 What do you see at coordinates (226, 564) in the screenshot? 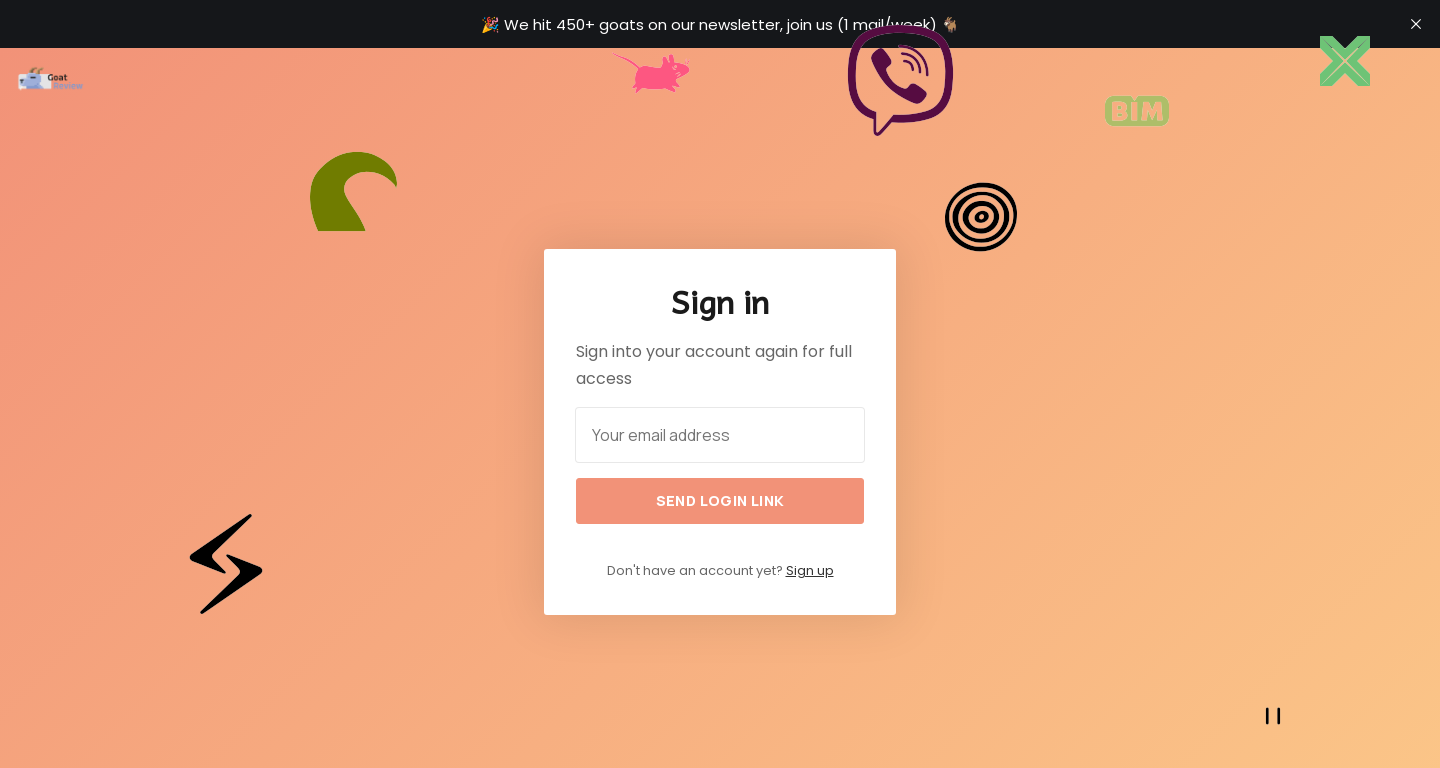
I see `slint framework logo` at bounding box center [226, 564].